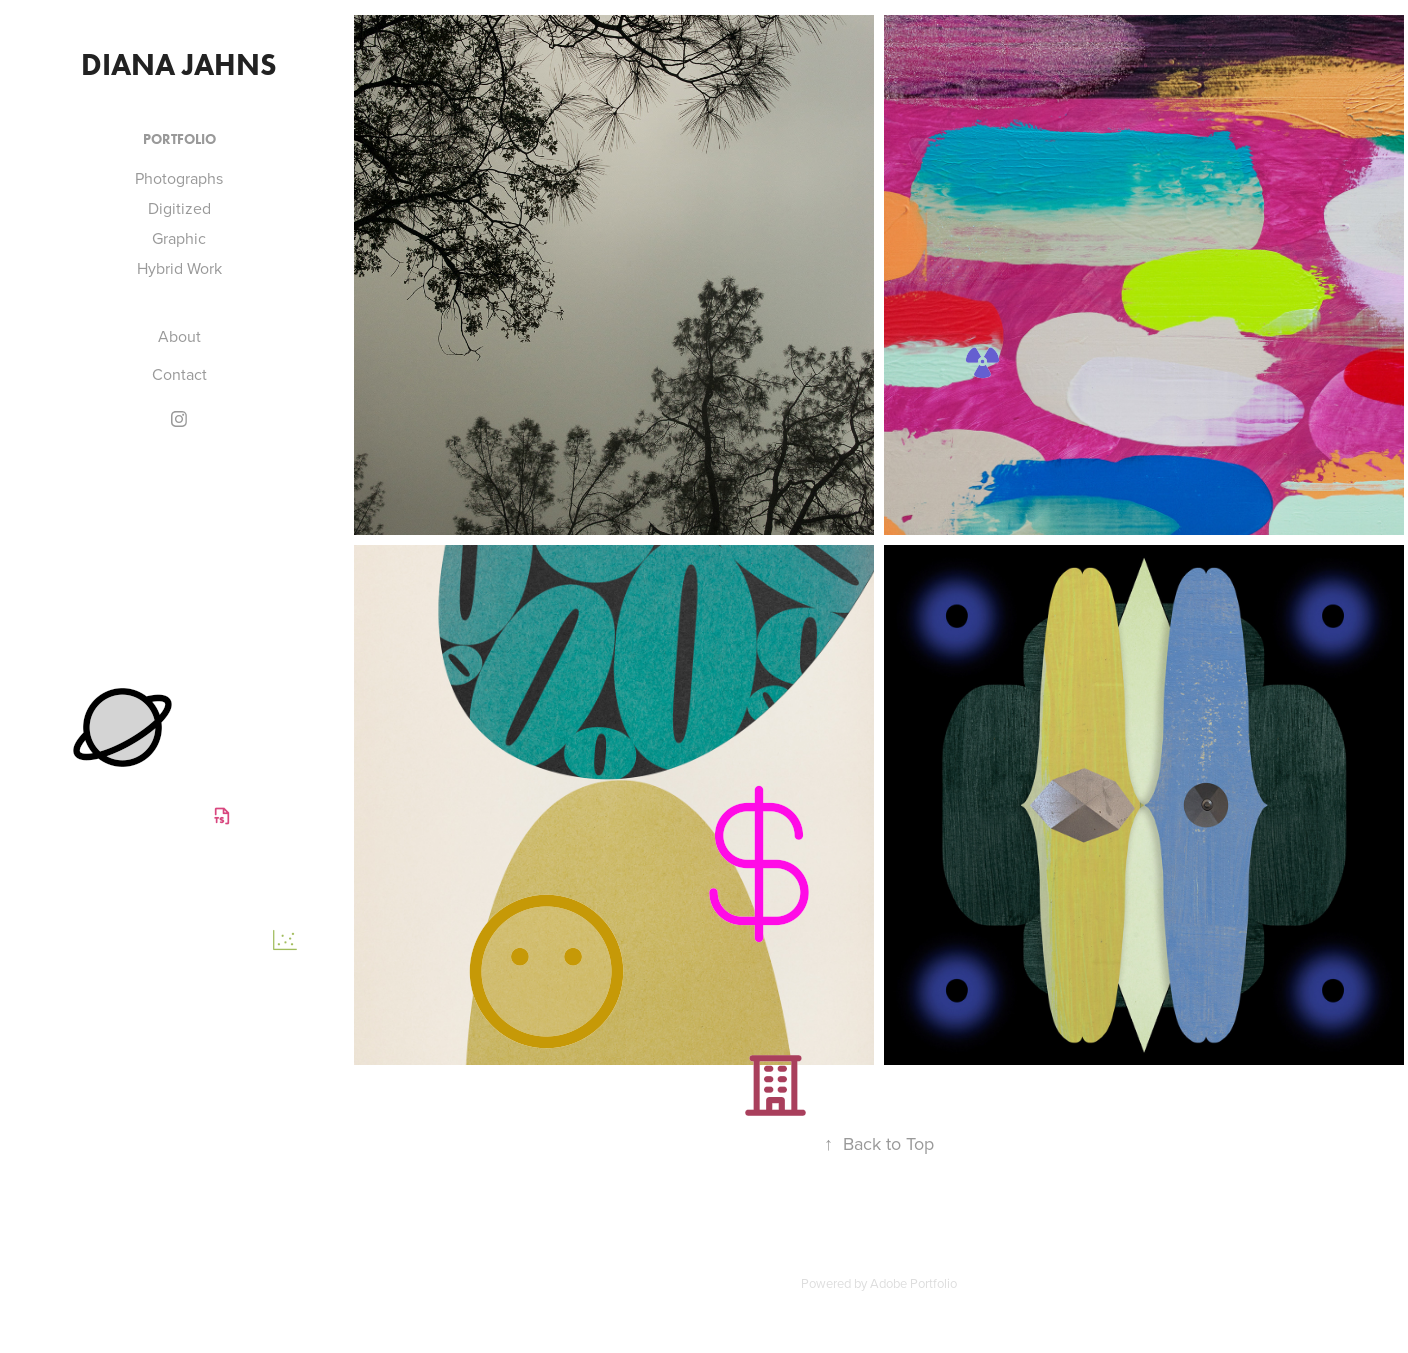 The width and height of the screenshot is (1408, 1353). Describe the element at coordinates (285, 940) in the screenshot. I see `view scatter plot data` at that location.